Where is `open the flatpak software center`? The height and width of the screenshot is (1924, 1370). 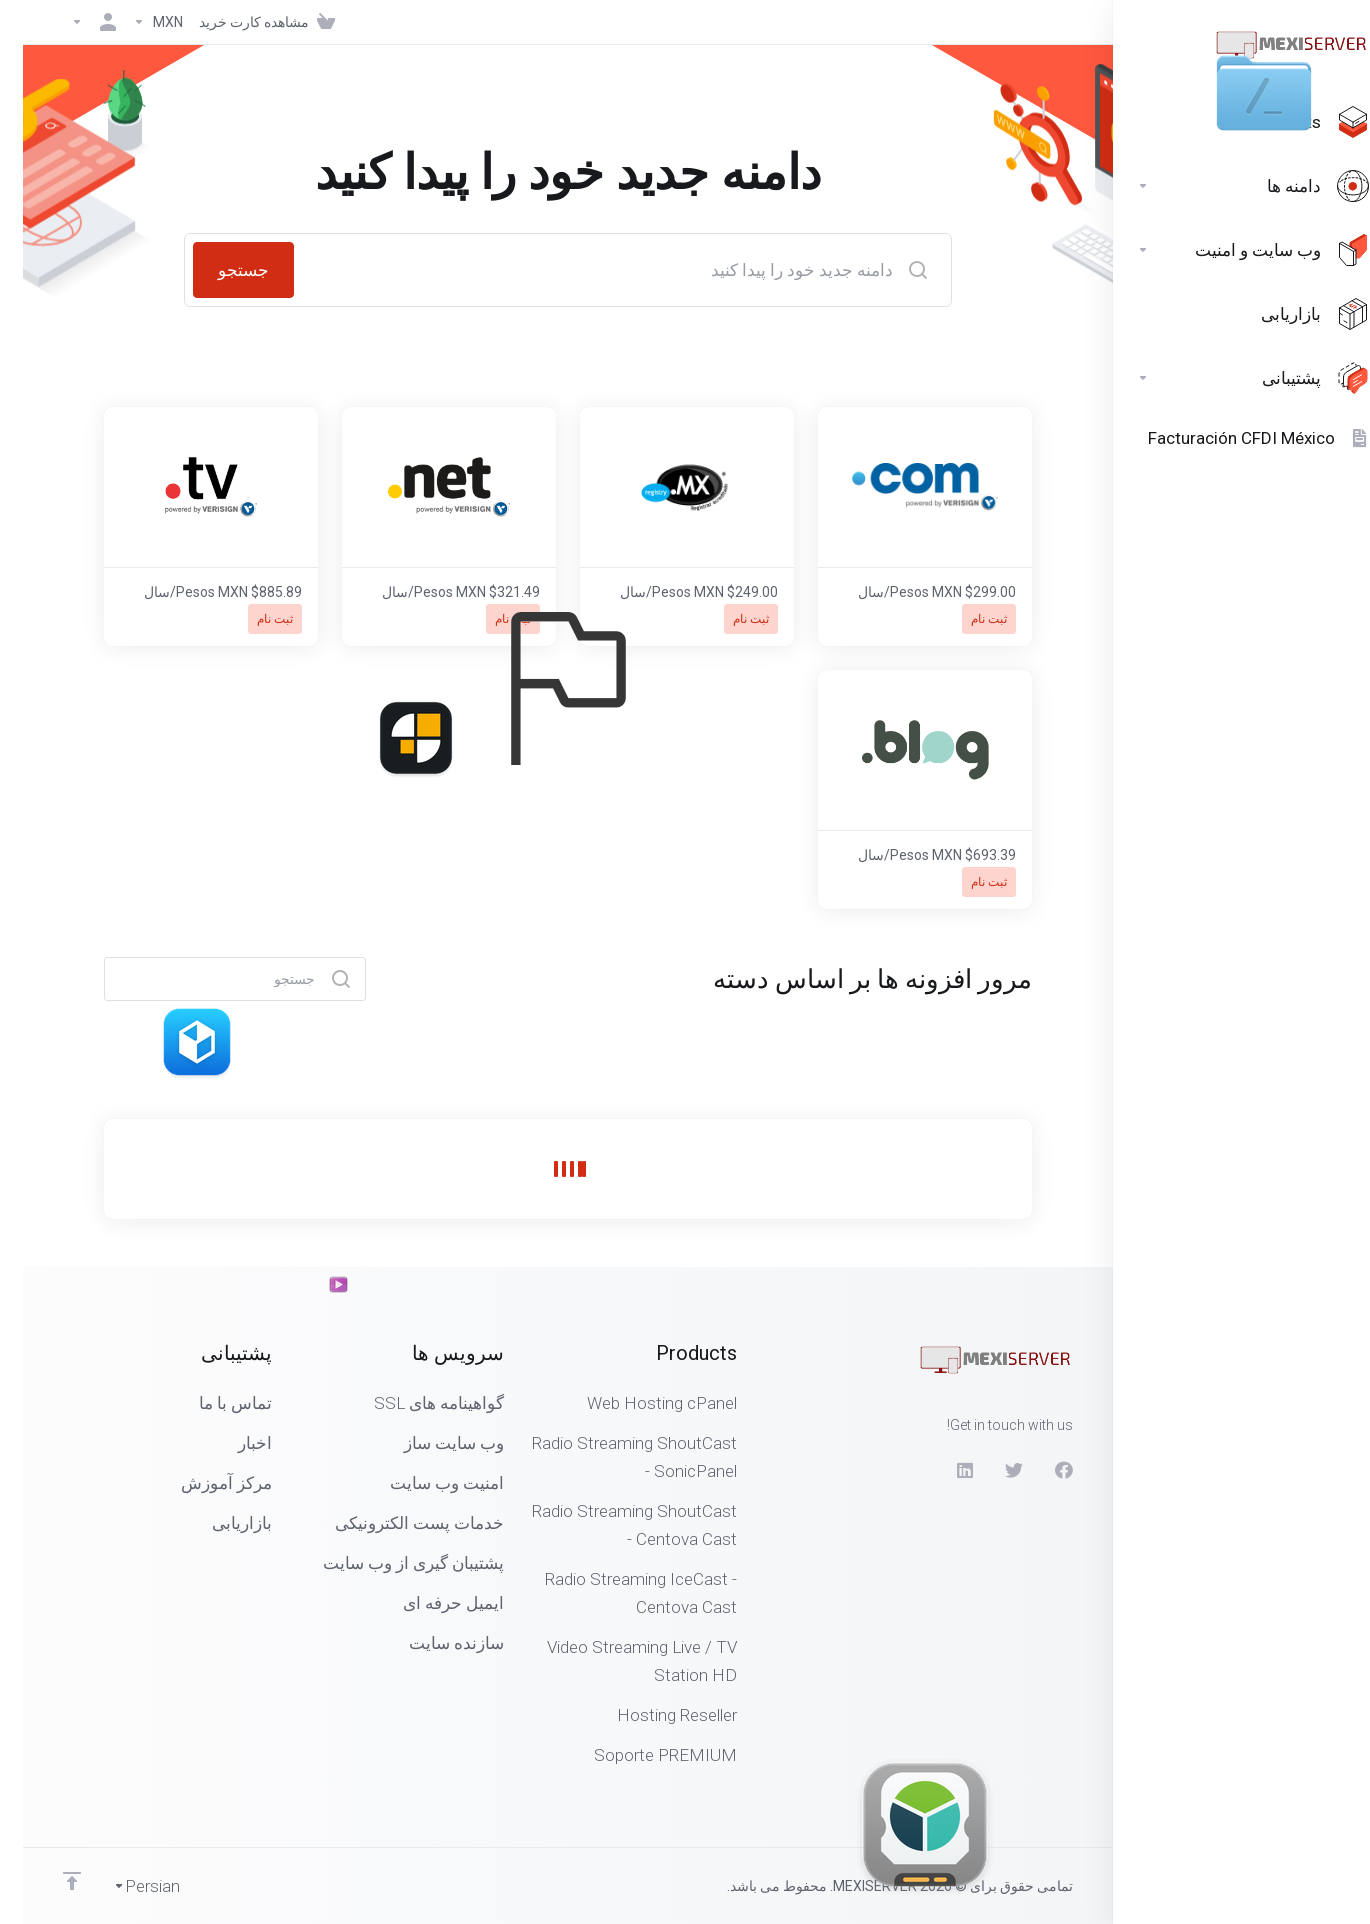
open the flatpak software center is located at coordinates (197, 1042).